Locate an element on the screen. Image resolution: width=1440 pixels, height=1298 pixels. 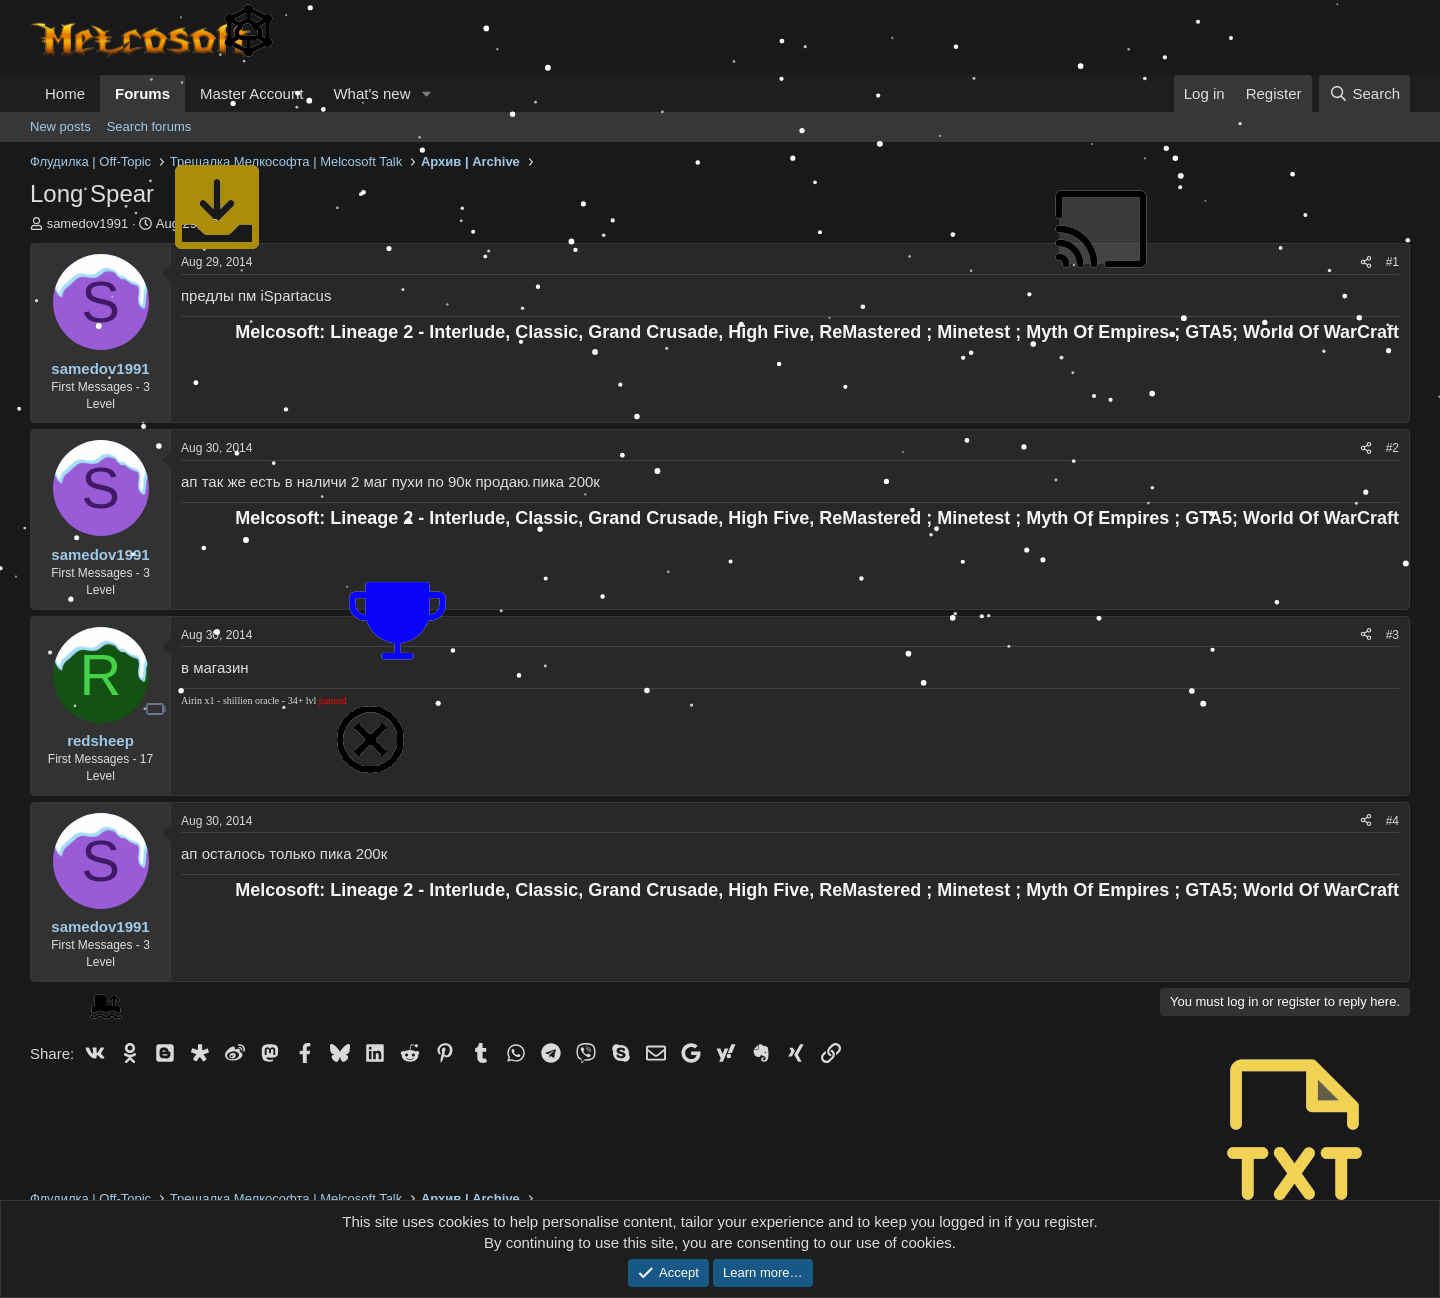
open a plain text file is located at coordinates (1294, 1135).